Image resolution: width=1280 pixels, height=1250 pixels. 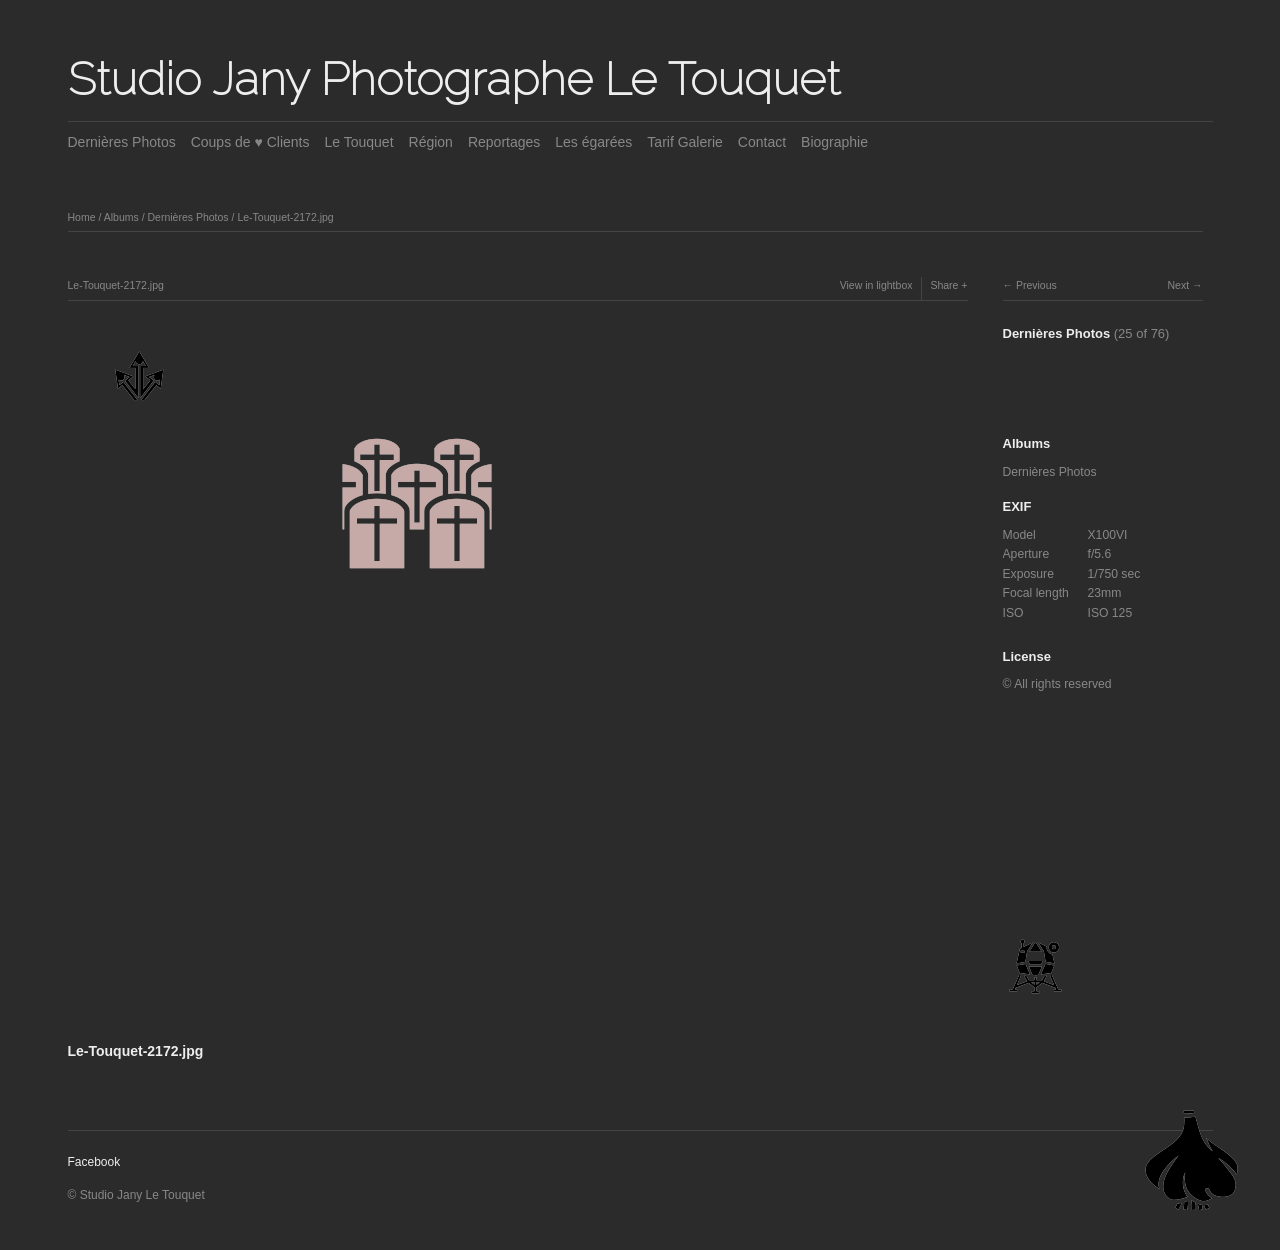 I want to click on indicates branching paths or multiple outcomes, so click(x=139, y=376).